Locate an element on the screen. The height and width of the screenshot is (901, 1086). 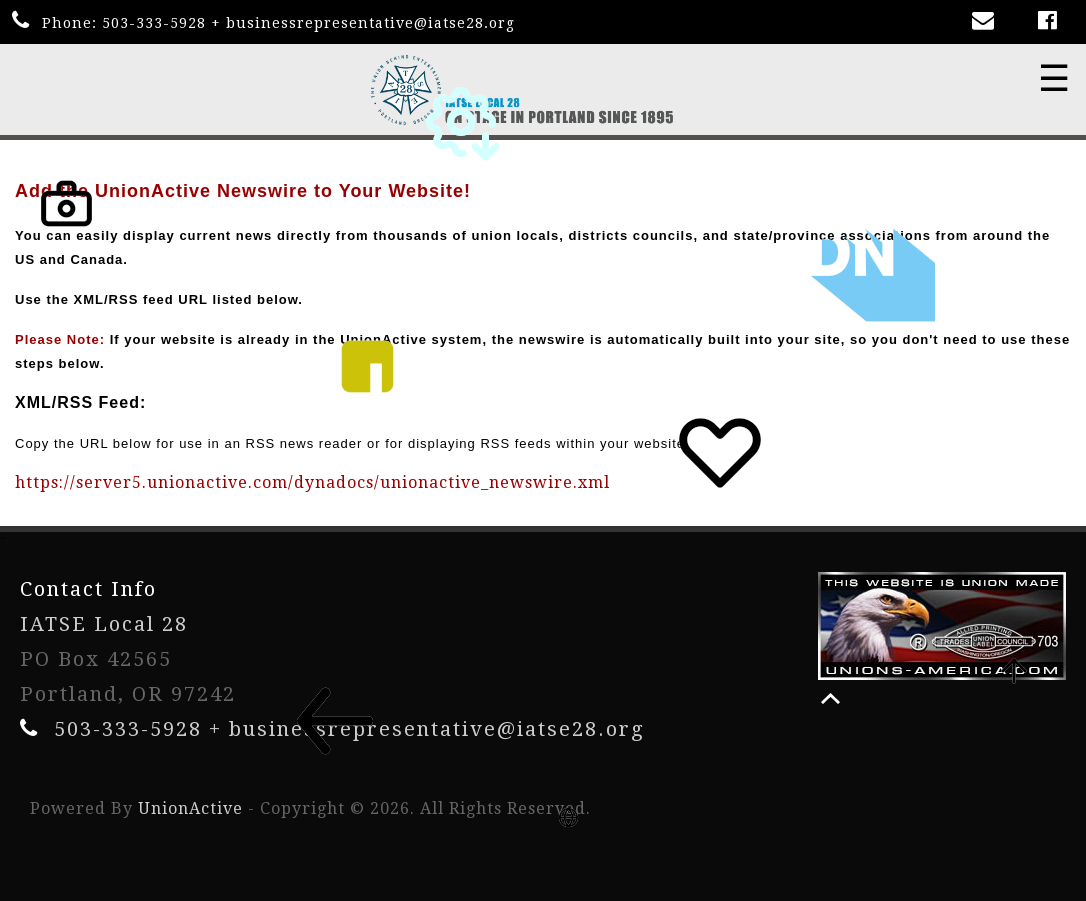
scroll to top of page is located at coordinates (1014, 671).